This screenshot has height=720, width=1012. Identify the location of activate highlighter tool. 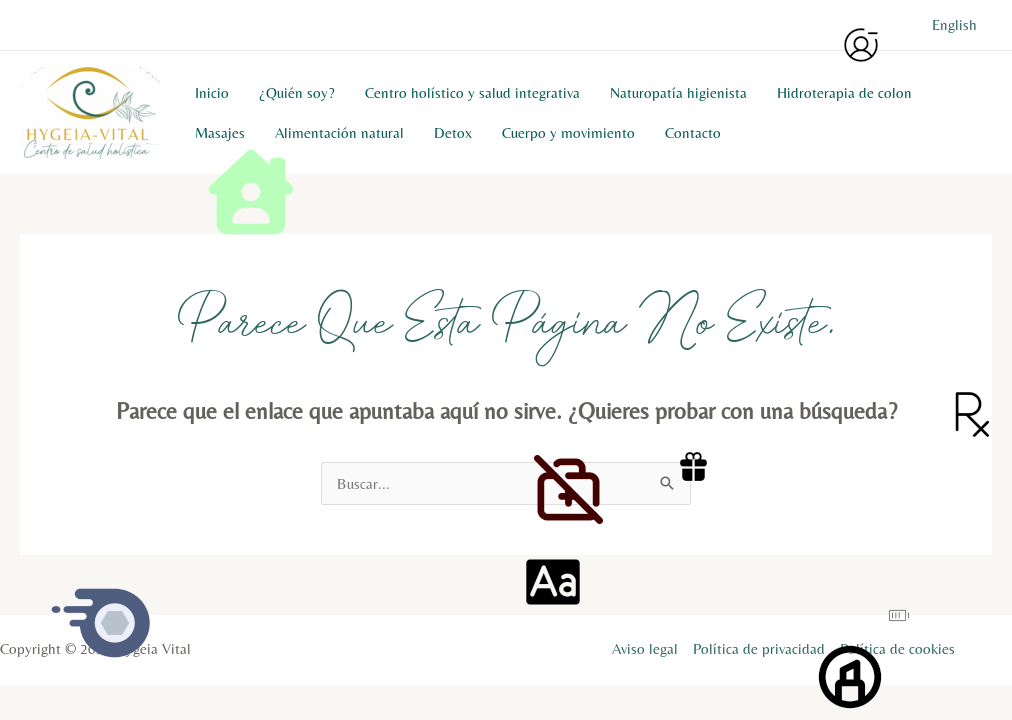
(850, 677).